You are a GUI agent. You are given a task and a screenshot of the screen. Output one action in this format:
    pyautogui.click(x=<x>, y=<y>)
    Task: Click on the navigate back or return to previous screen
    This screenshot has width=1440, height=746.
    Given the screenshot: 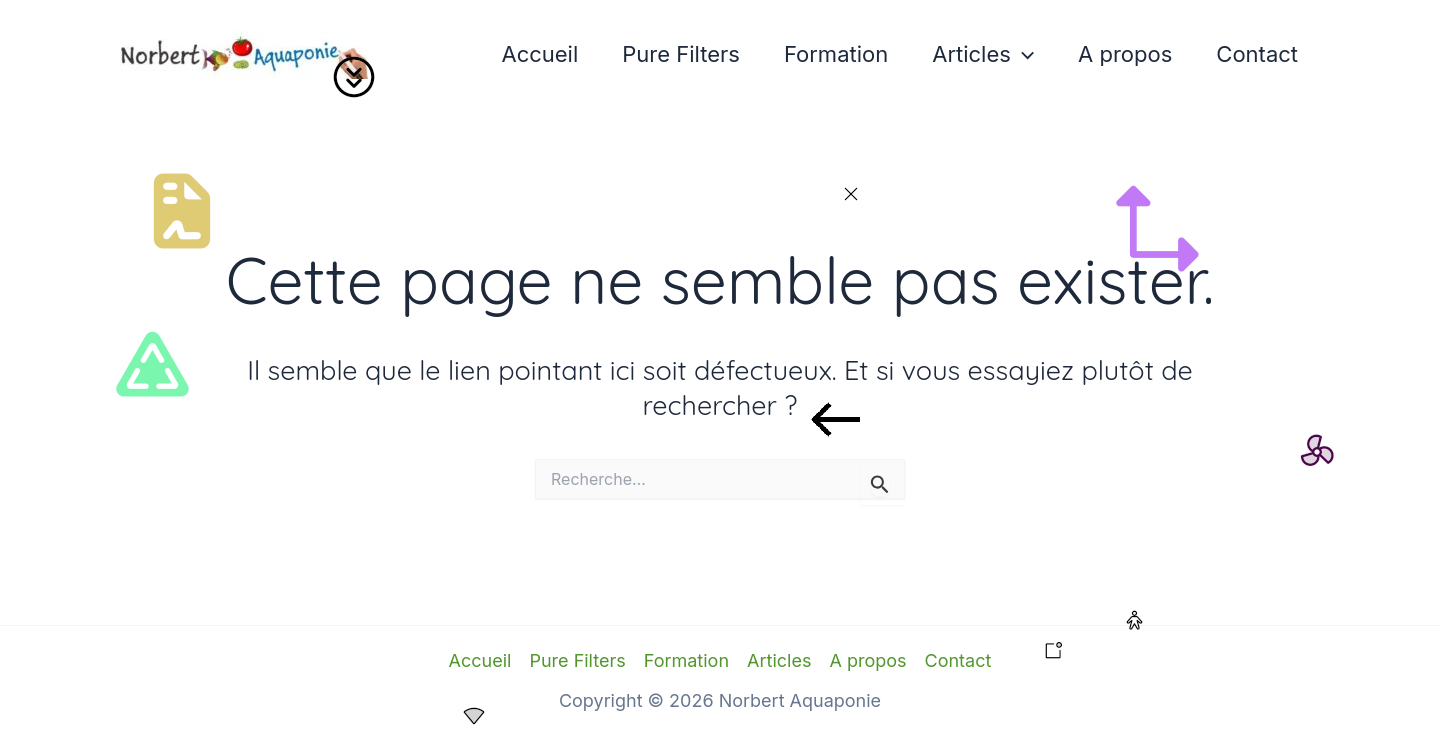 What is the action you would take?
    pyautogui.click(x=835, y=419)
    